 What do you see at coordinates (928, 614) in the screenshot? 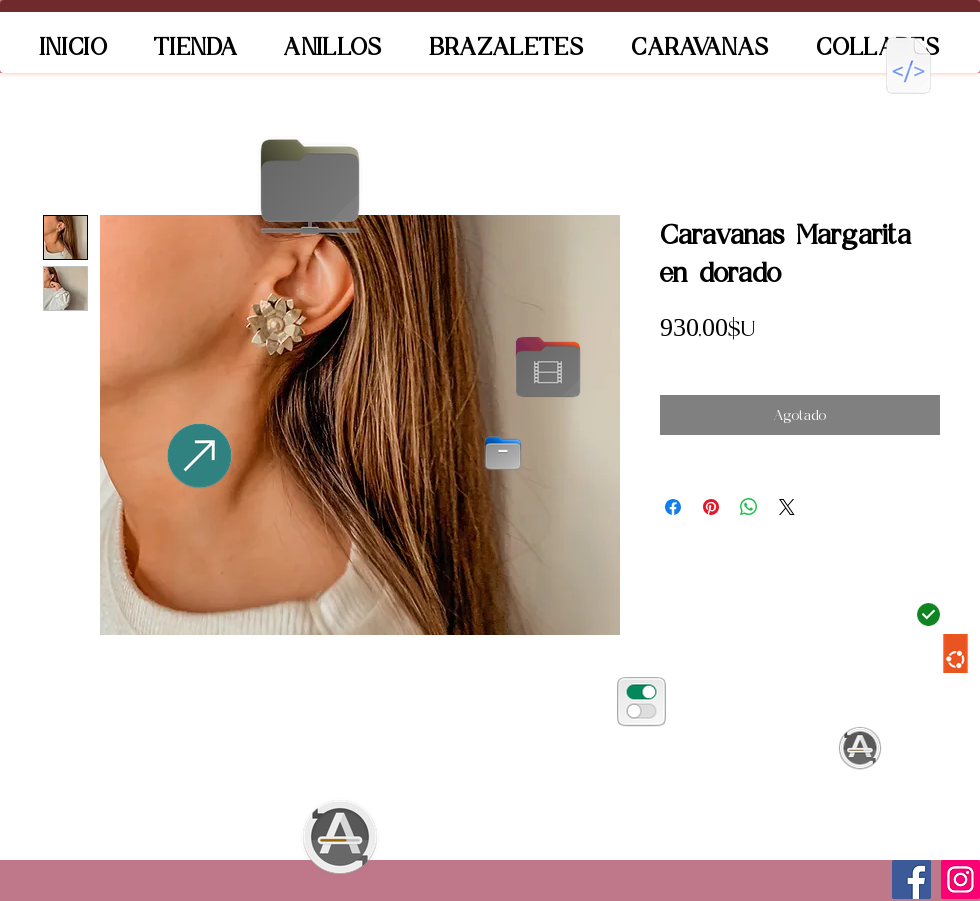
I see `confirm or apply changes` at bounding box center [928, 614].